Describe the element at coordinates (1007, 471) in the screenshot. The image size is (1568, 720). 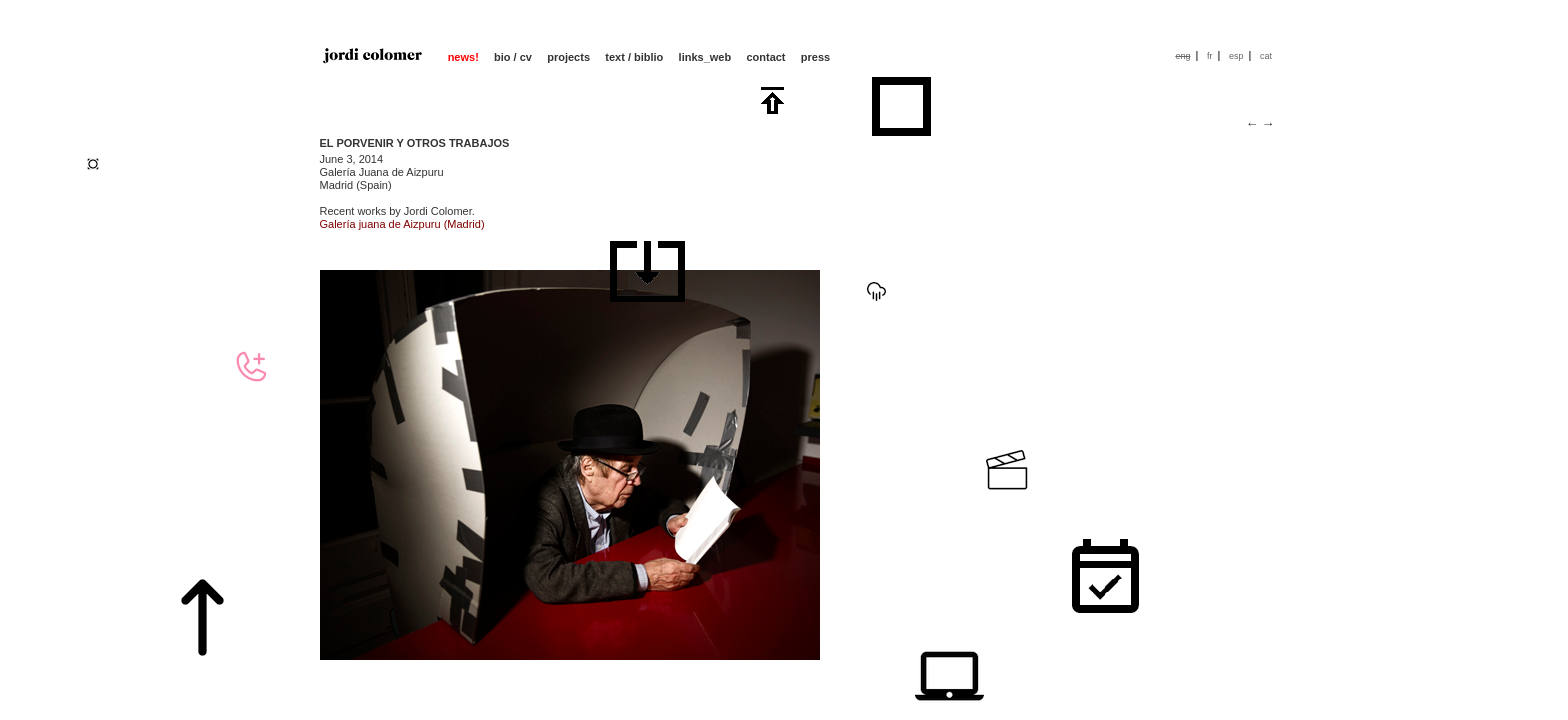
I see `access video or movie content` at that location.